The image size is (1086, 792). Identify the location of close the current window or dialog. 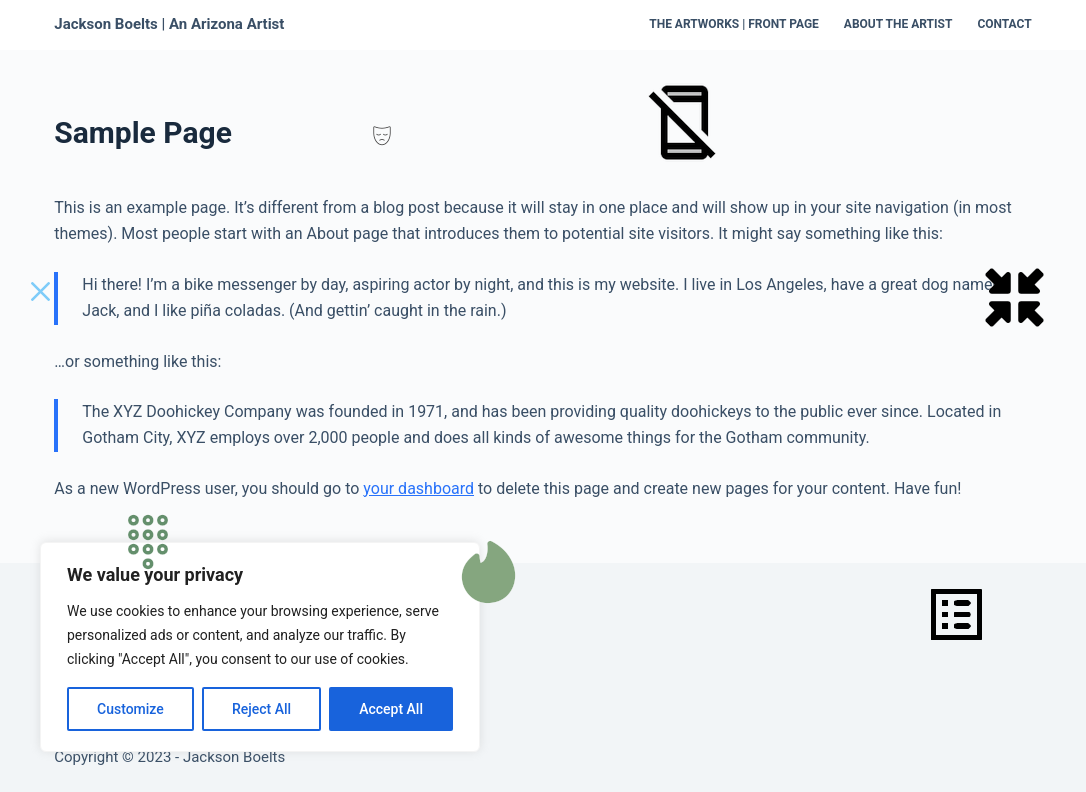
(40, 291).